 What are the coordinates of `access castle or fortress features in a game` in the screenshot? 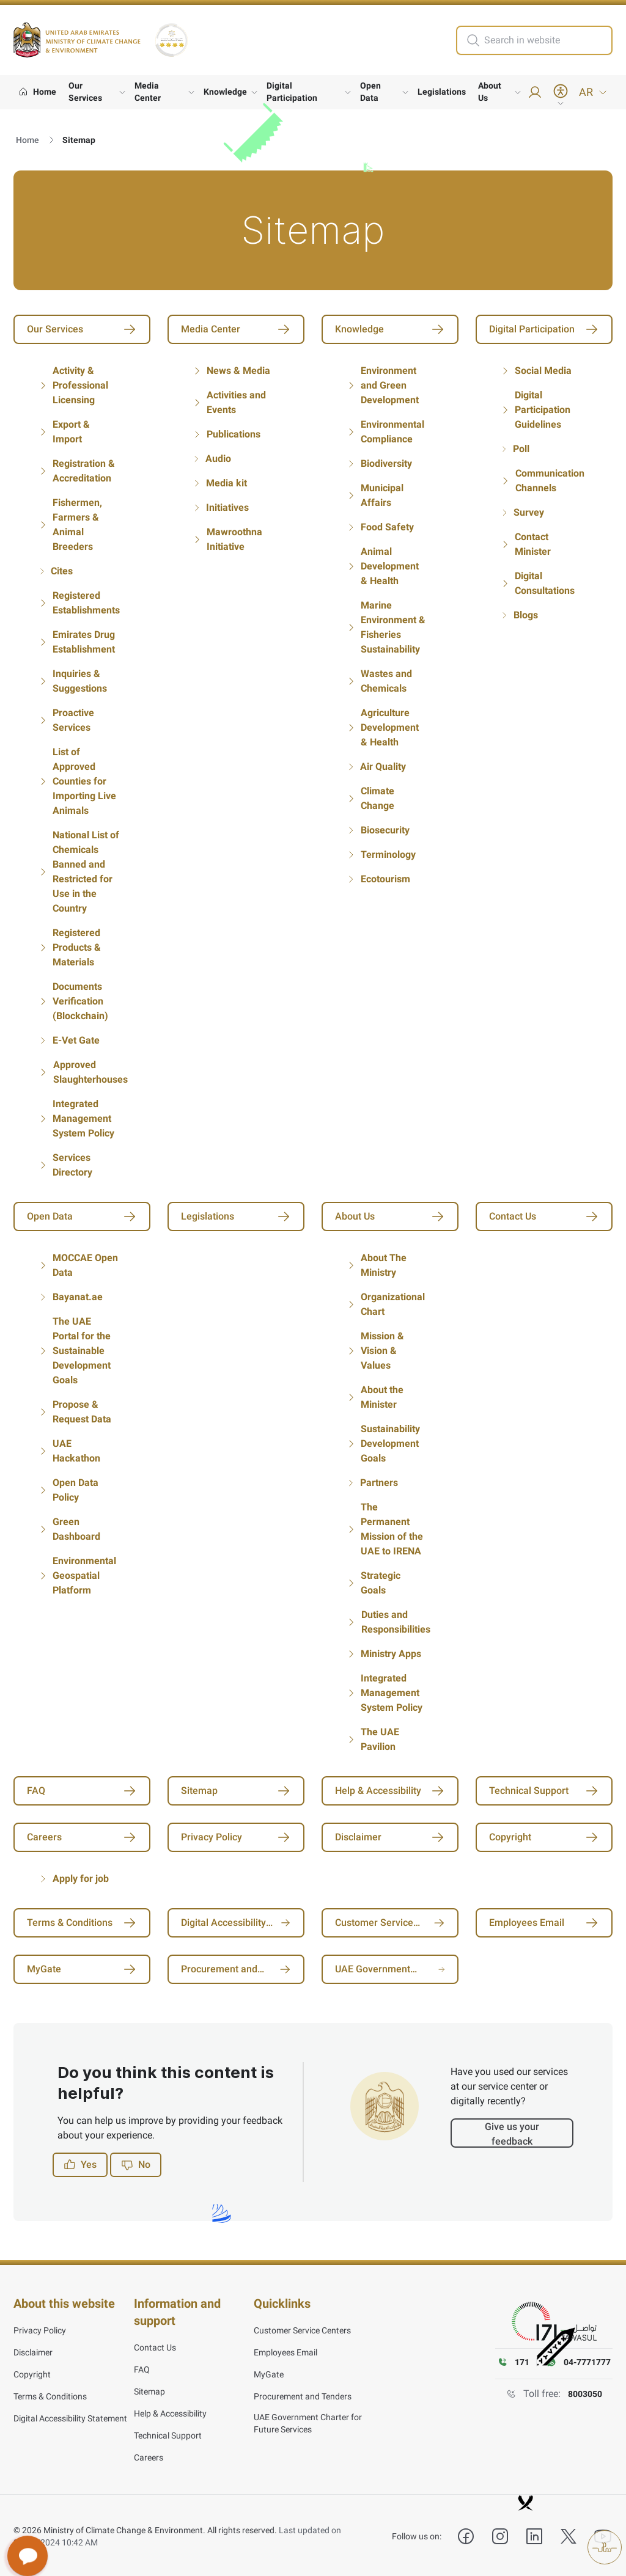 It's located at (368, 167).